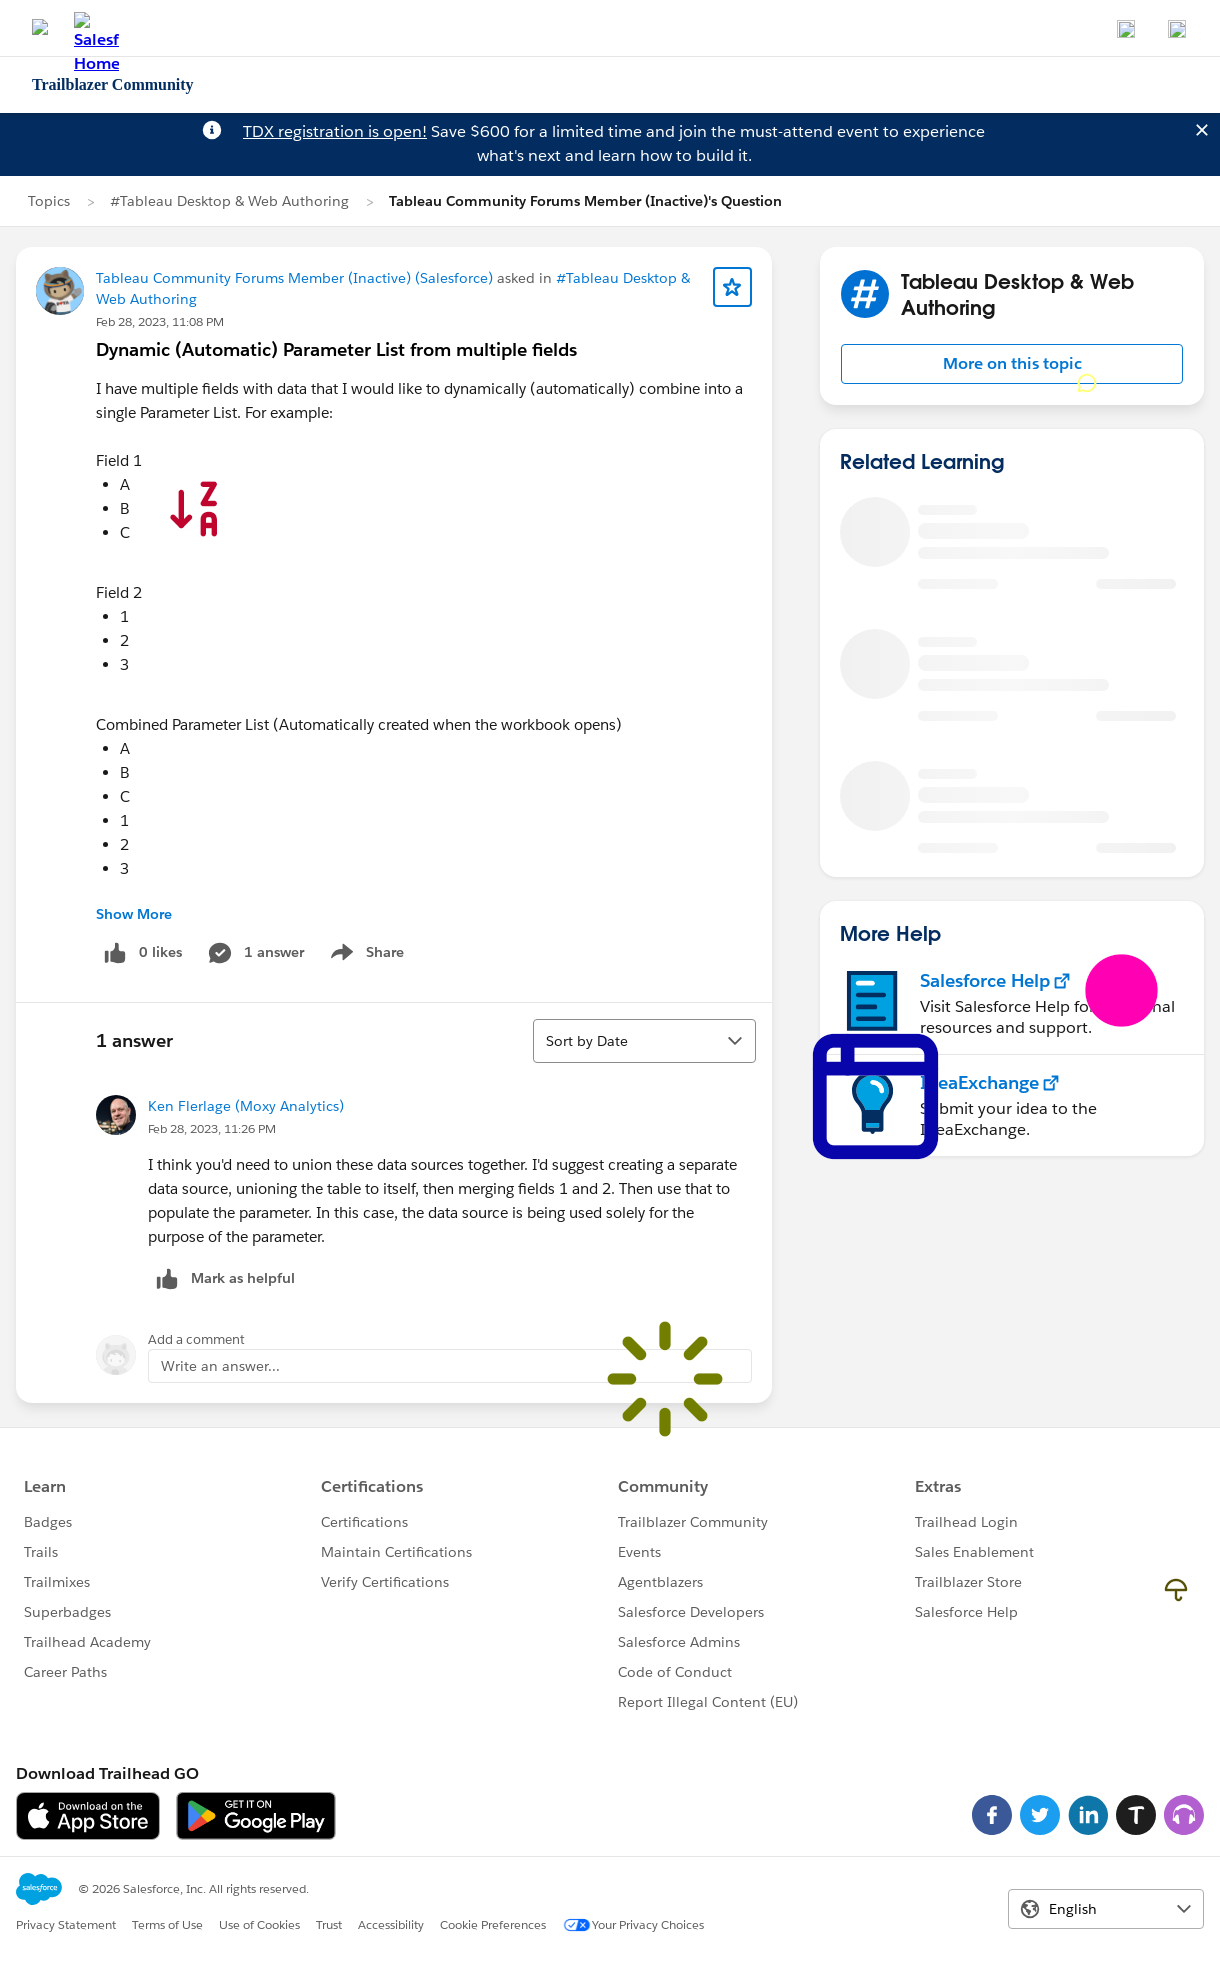 The image size is (1220, 1961). What do you see at coordinates (195, 509) in the screenshot?
I see `sort items alphabetically from Z to A` at bounding box center [195, 509].